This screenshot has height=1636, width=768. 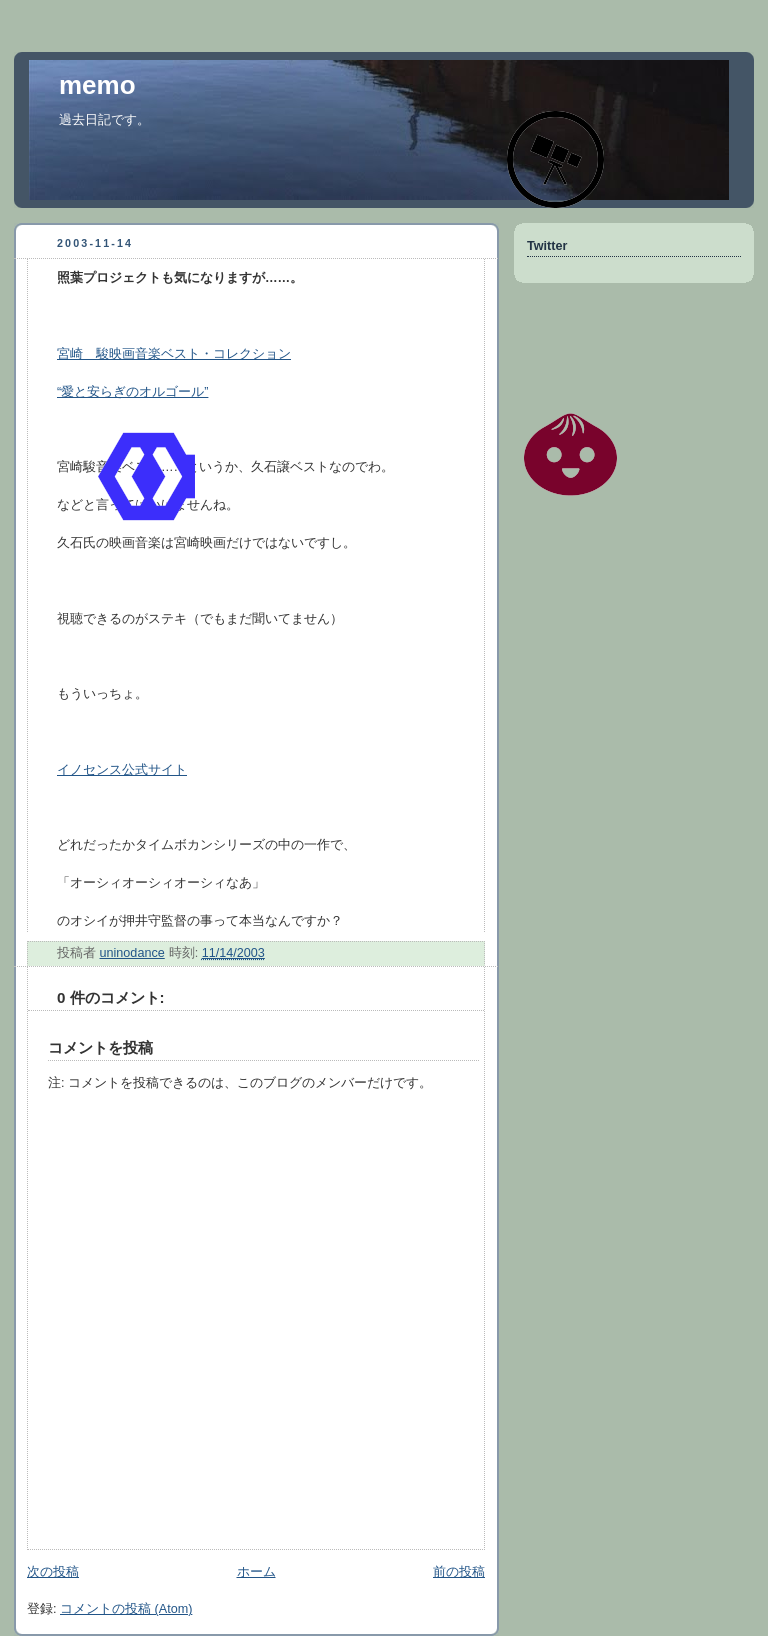 What do you see at coordinates (146, 476) in the screenshot?
I see `keycloak identity and access management platform` at bounding box center [146, 476].